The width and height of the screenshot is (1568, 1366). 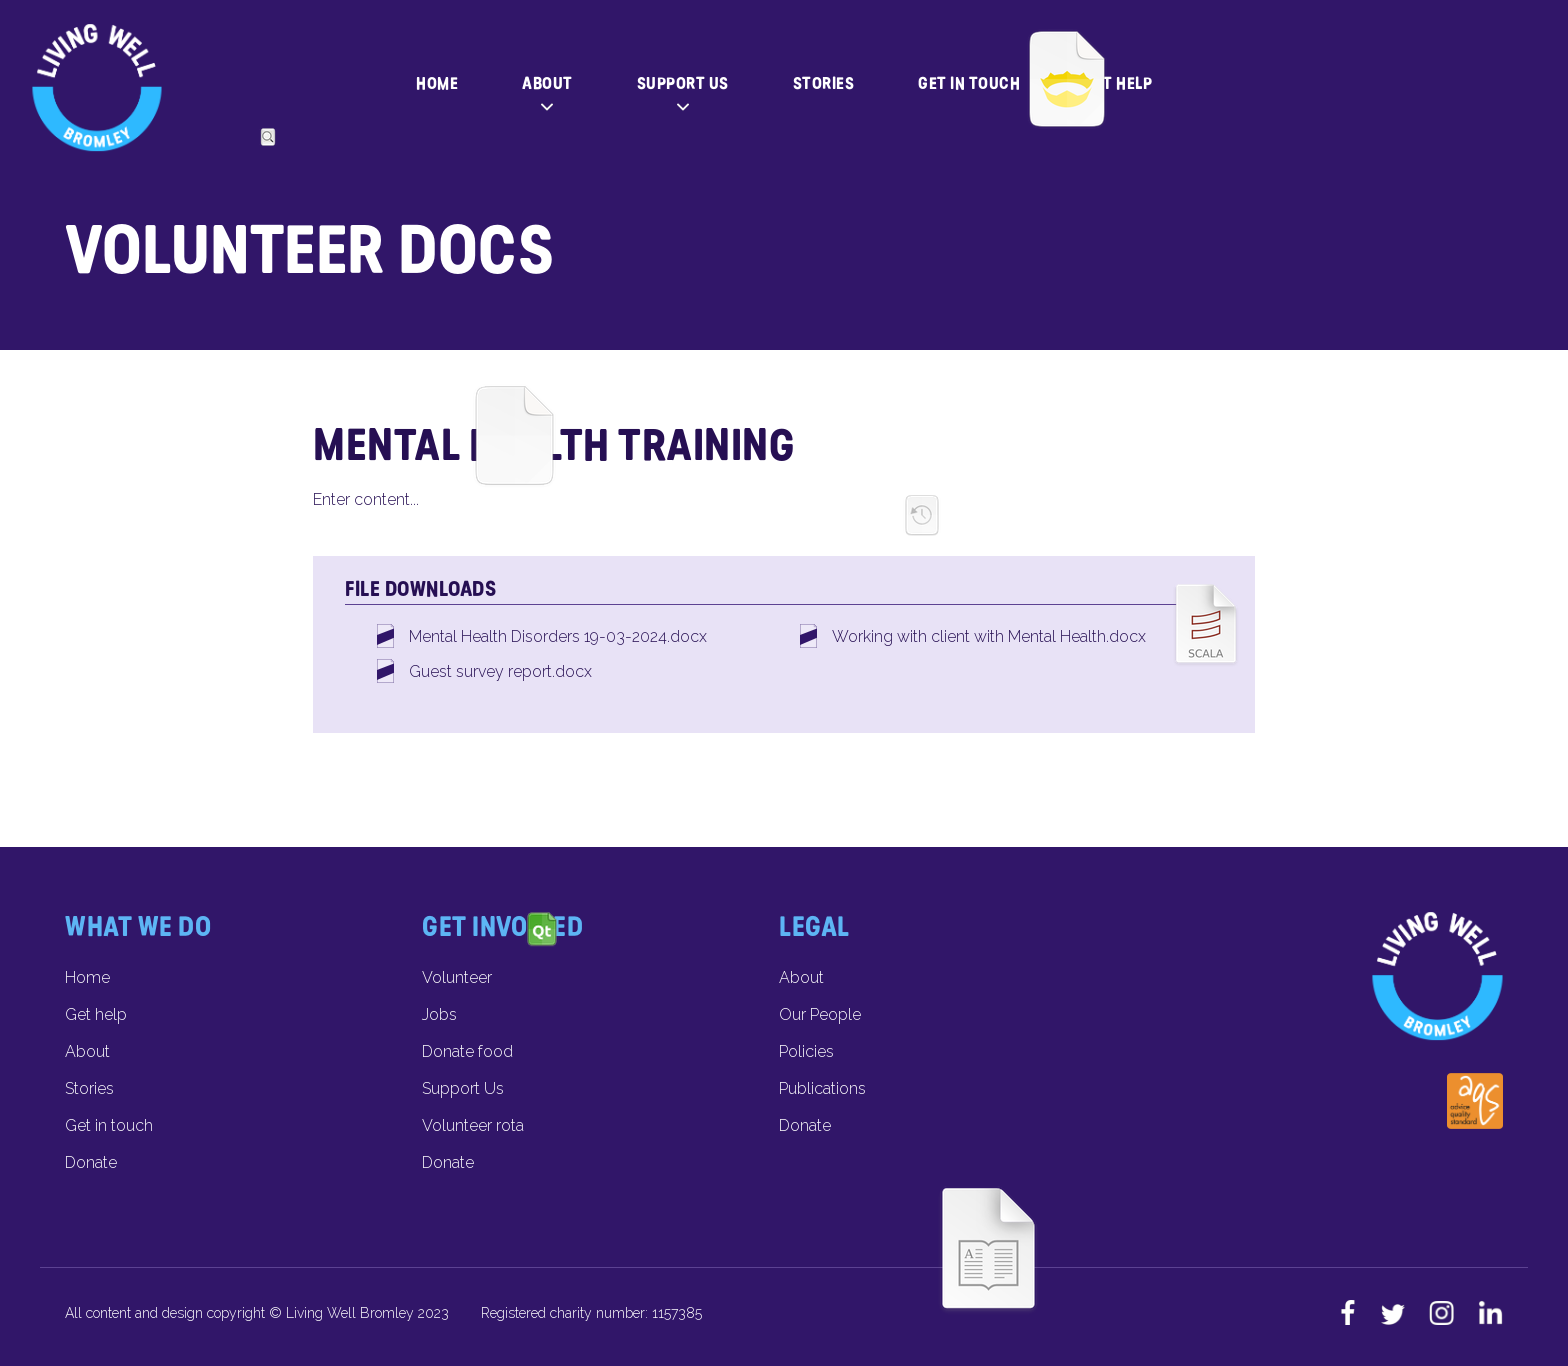 What do you see at coordinates (268, 137) in the screenshot?
I see `open system log viewer` at bounding box center [268, 137].